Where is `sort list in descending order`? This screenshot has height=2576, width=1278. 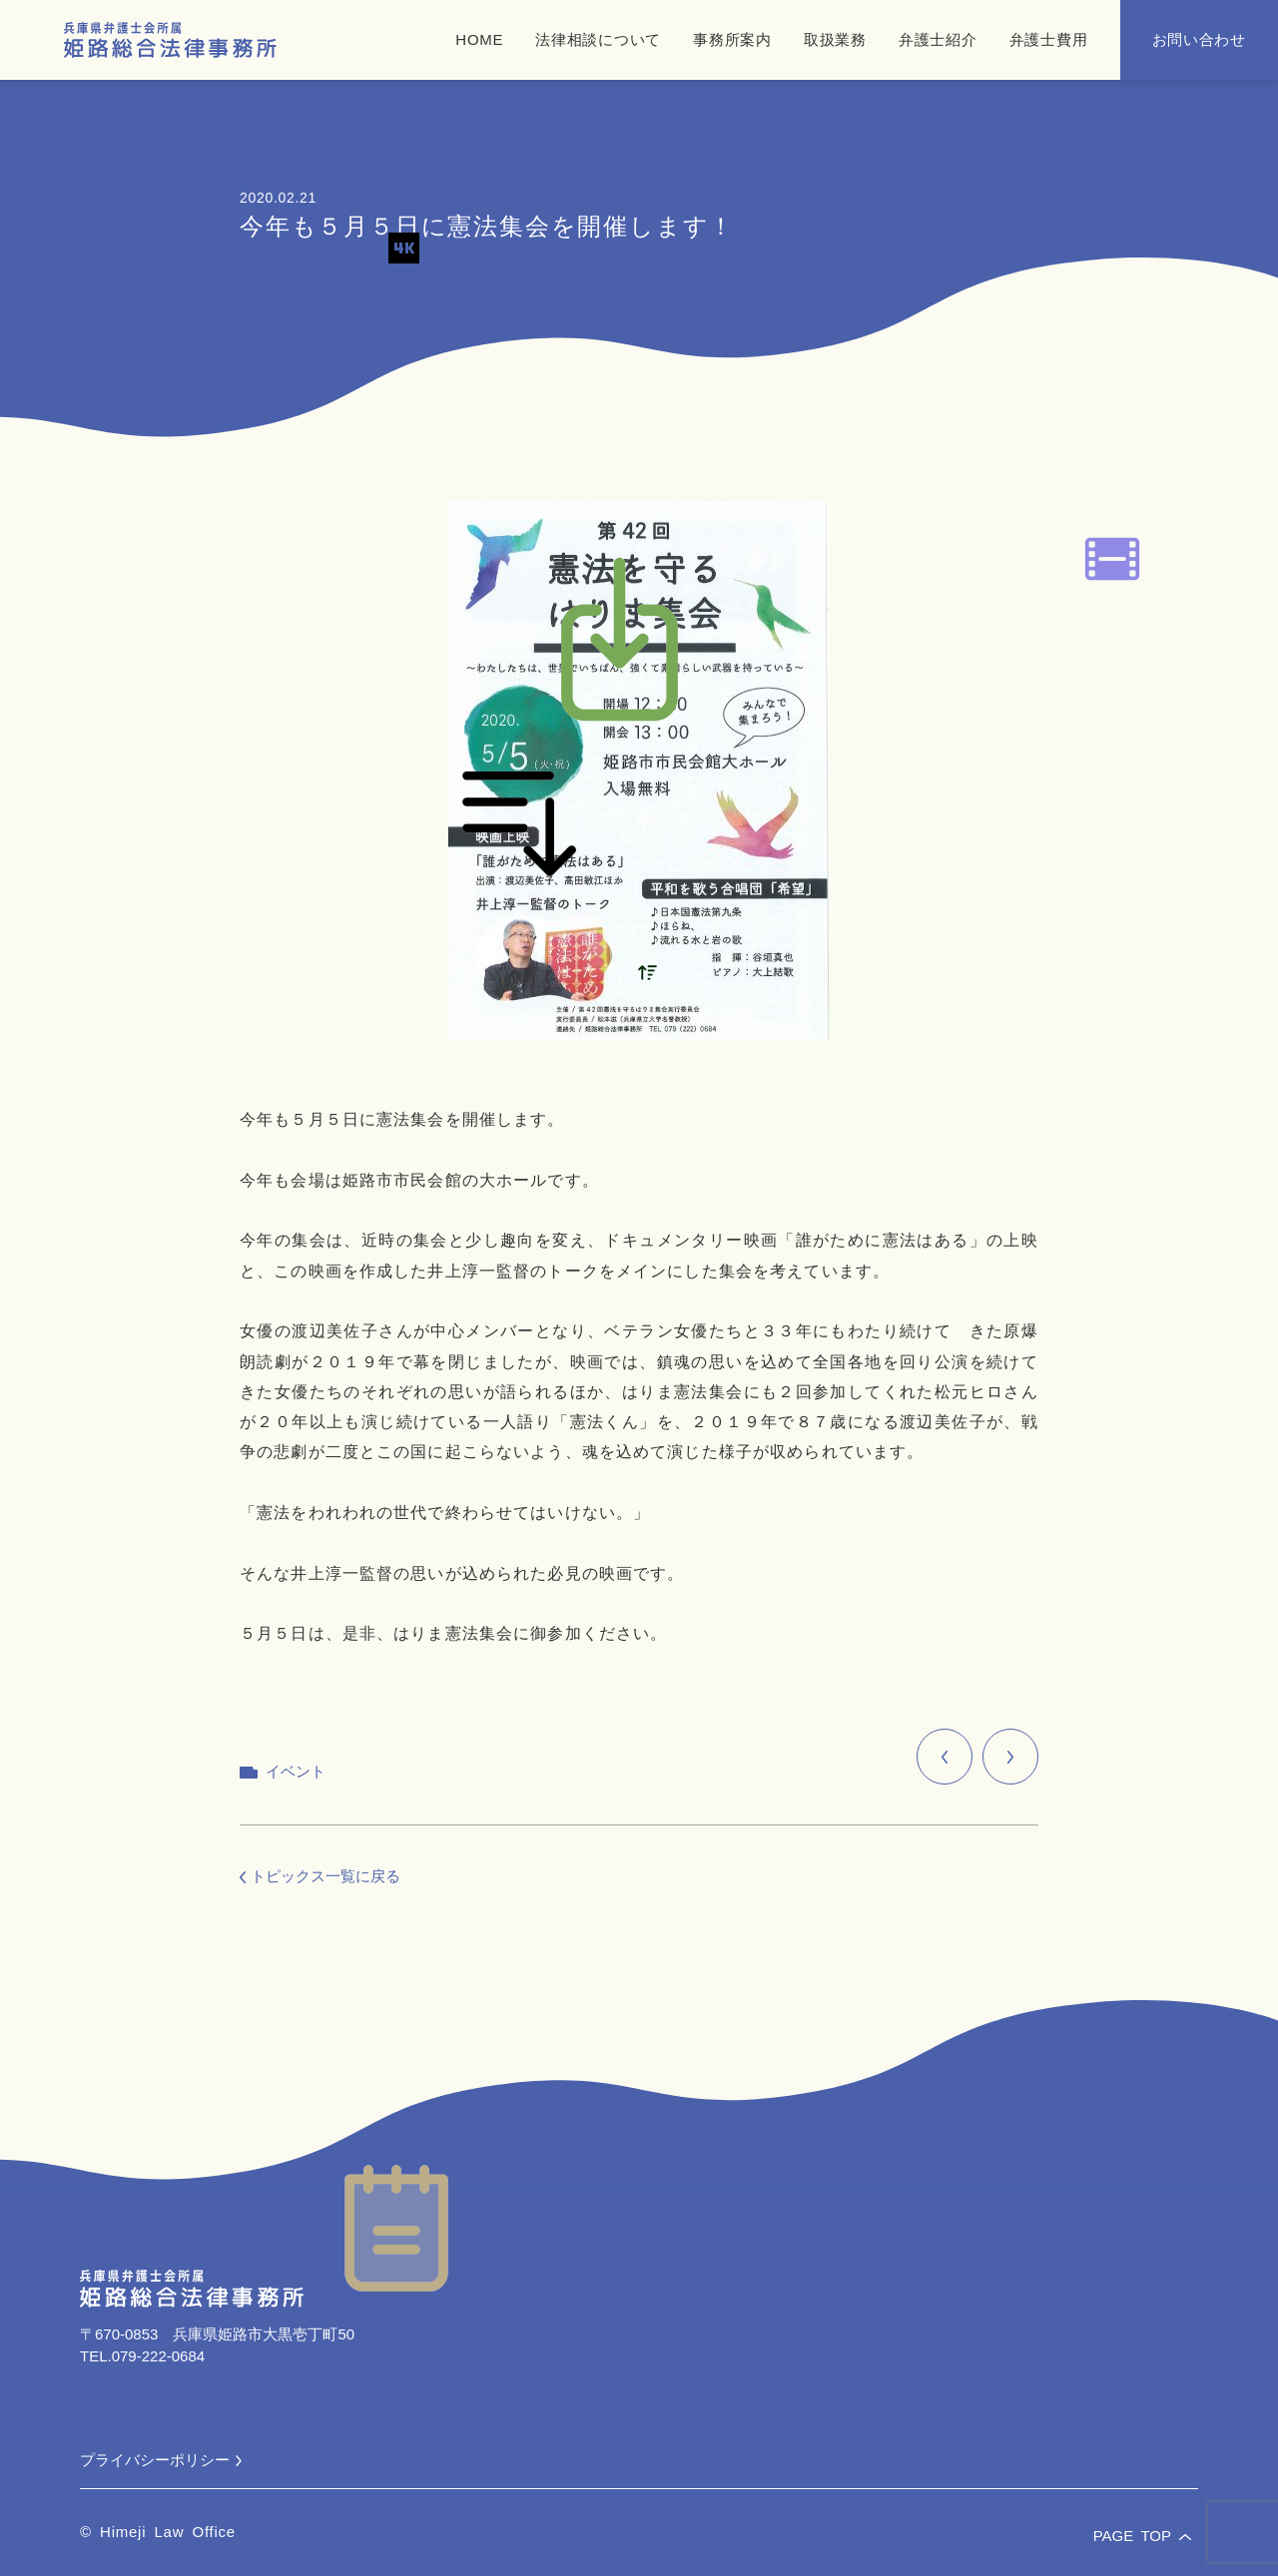 sort list in descending order is located at coordinates (519, 819).